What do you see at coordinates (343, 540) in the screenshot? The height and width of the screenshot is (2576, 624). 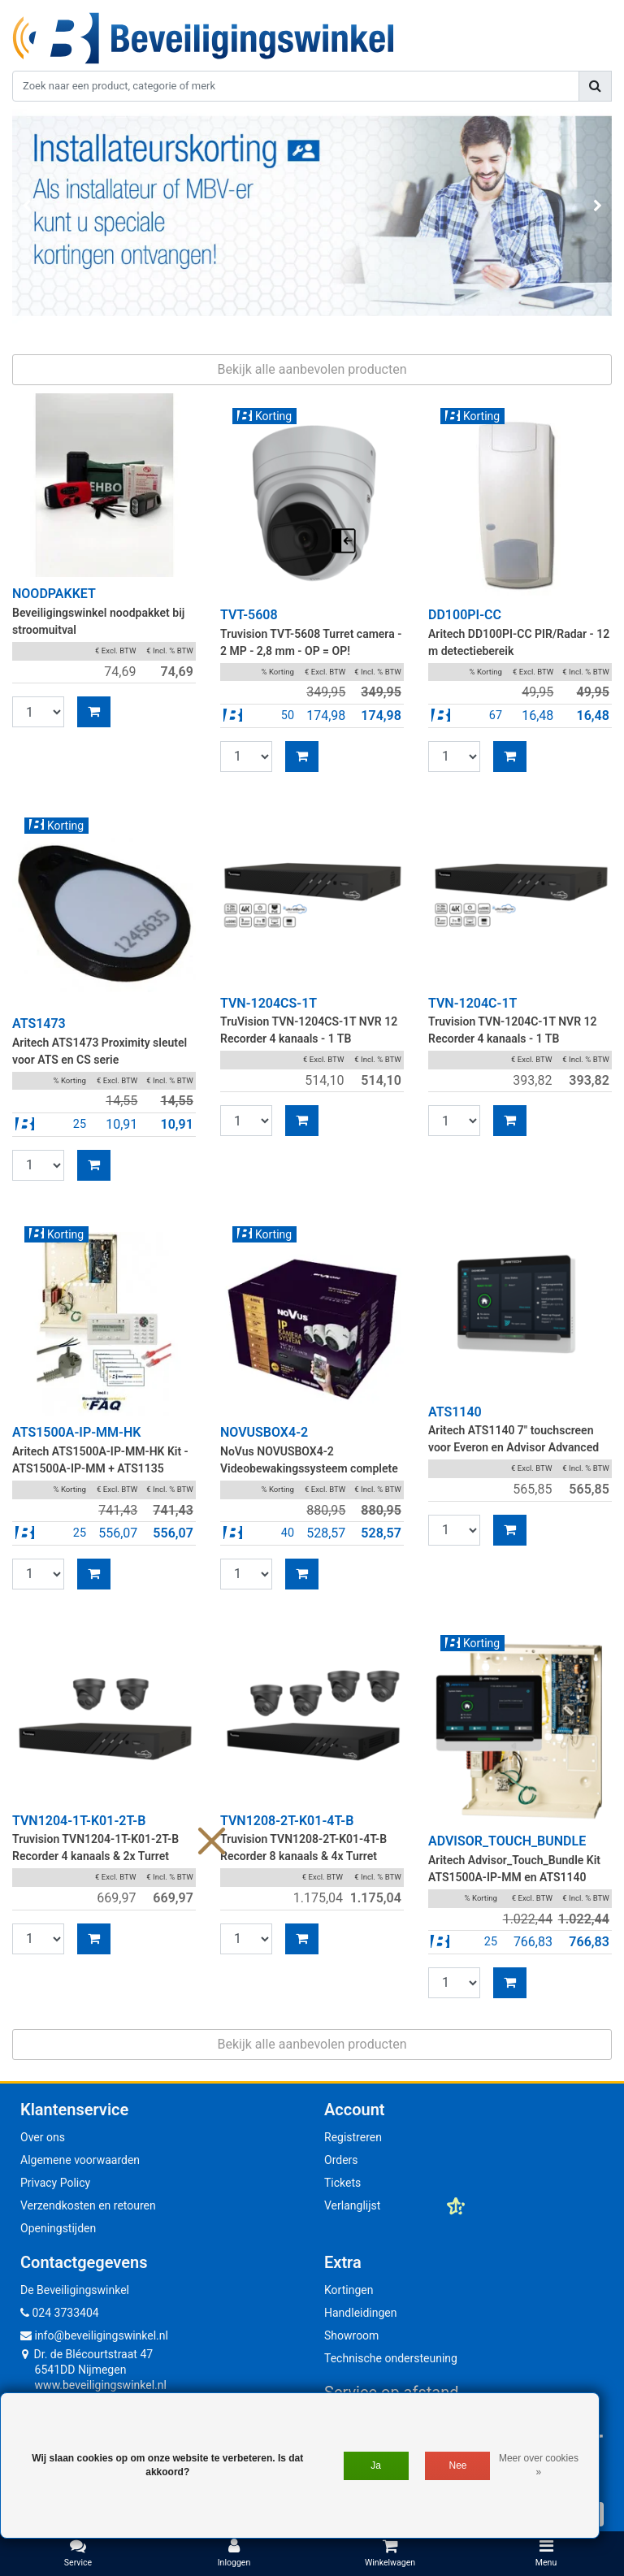 I see `dock sidebar to the left side of the editor` at bounding box center [343, 540].